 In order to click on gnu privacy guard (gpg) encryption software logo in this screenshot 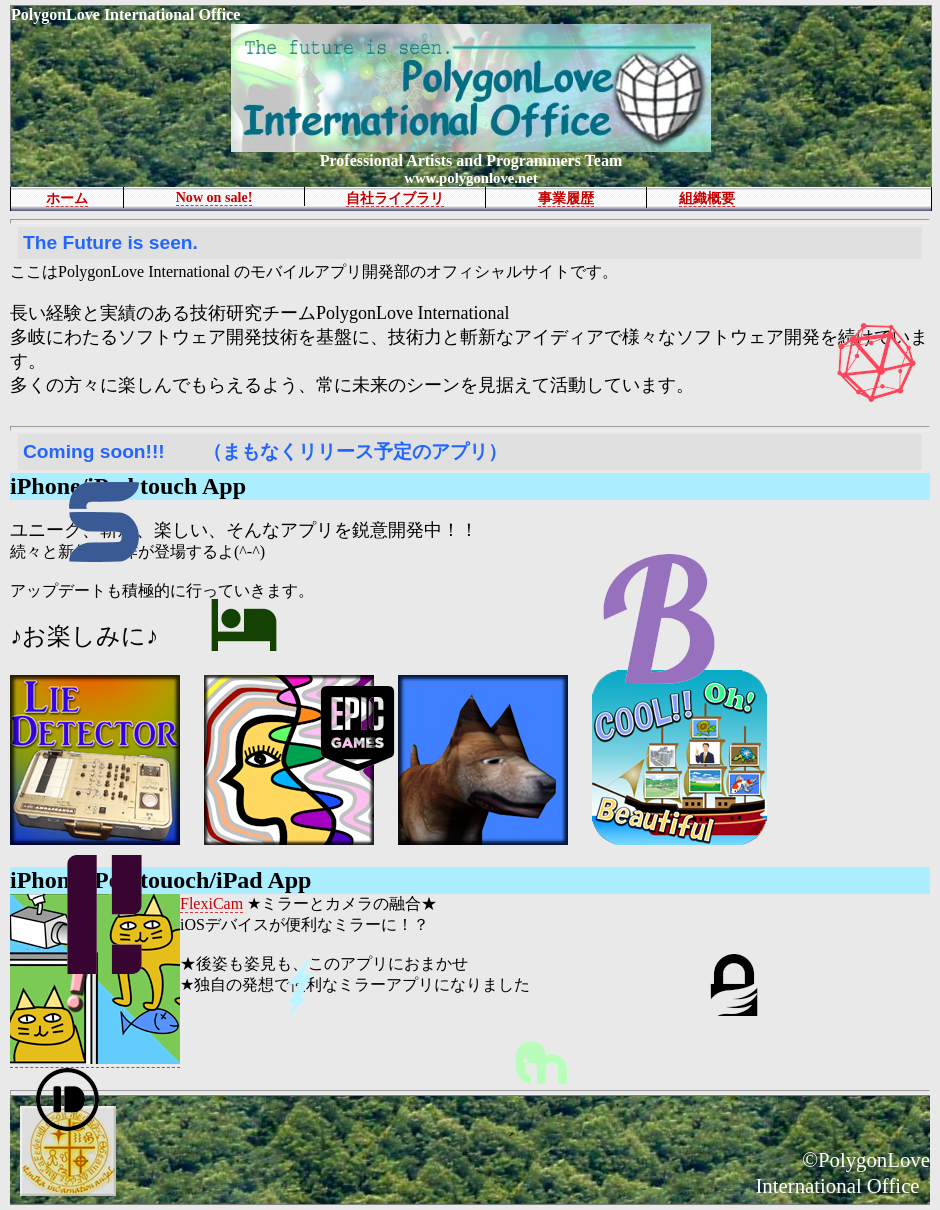, I will do `click(734, 985)`.